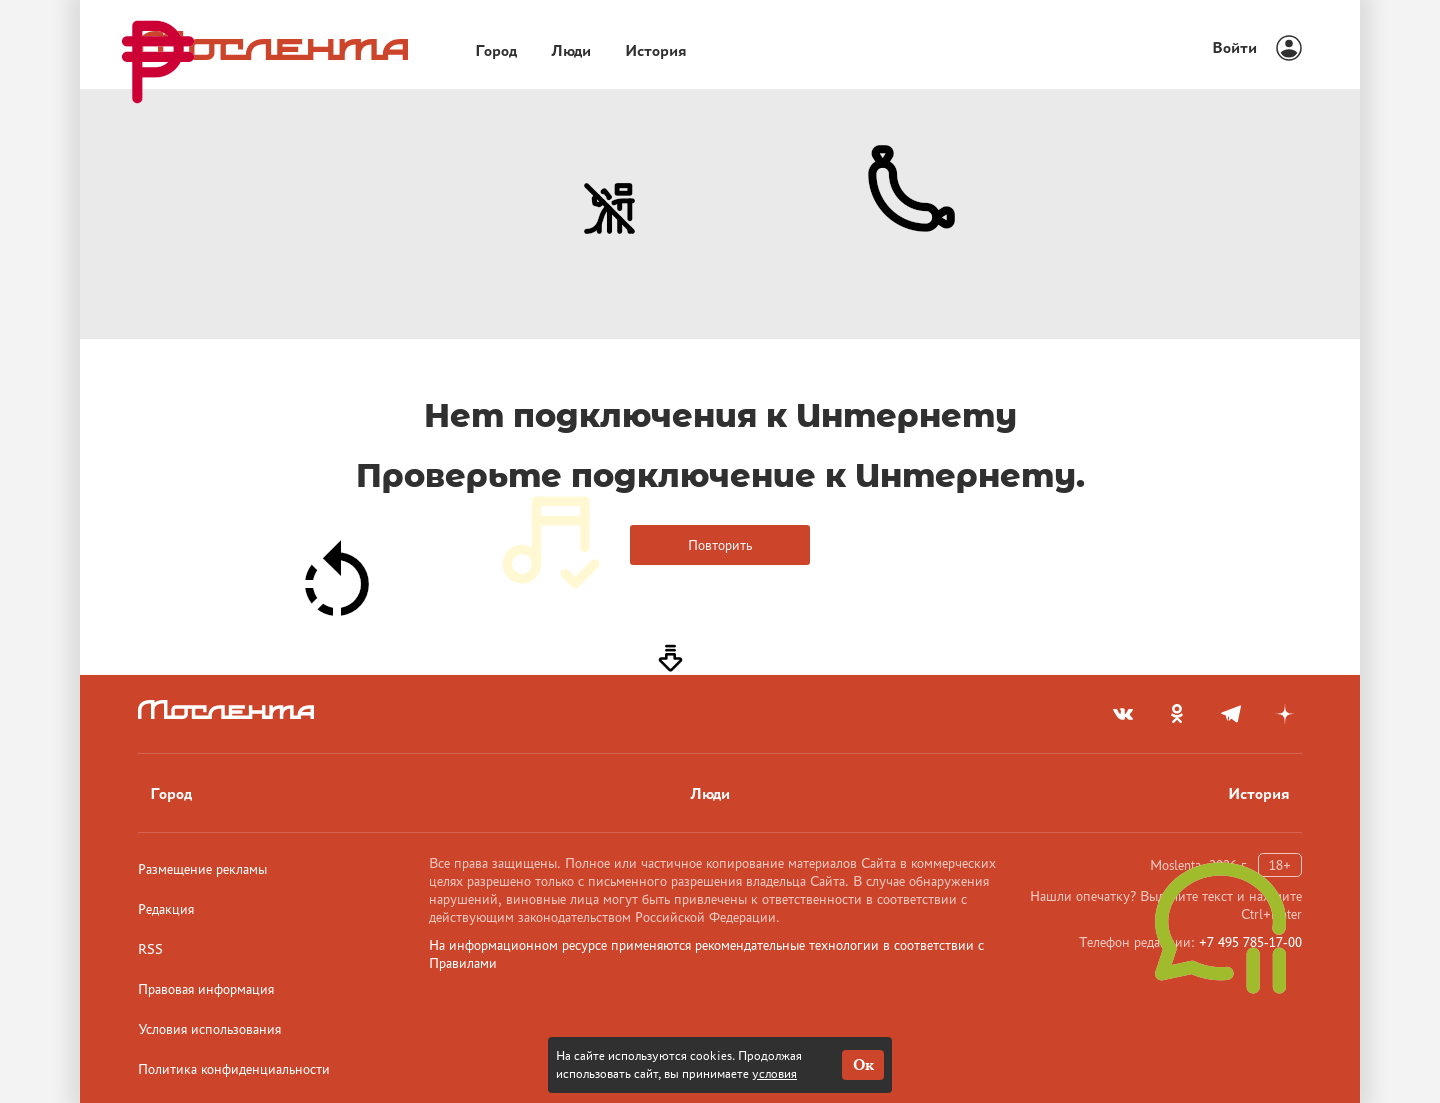 This screenshot has height=1103, width=1440. Describe the element at coordinates (158, 62) in the screenshot. I see `indicates price or payment in philippine pesos` at that location.